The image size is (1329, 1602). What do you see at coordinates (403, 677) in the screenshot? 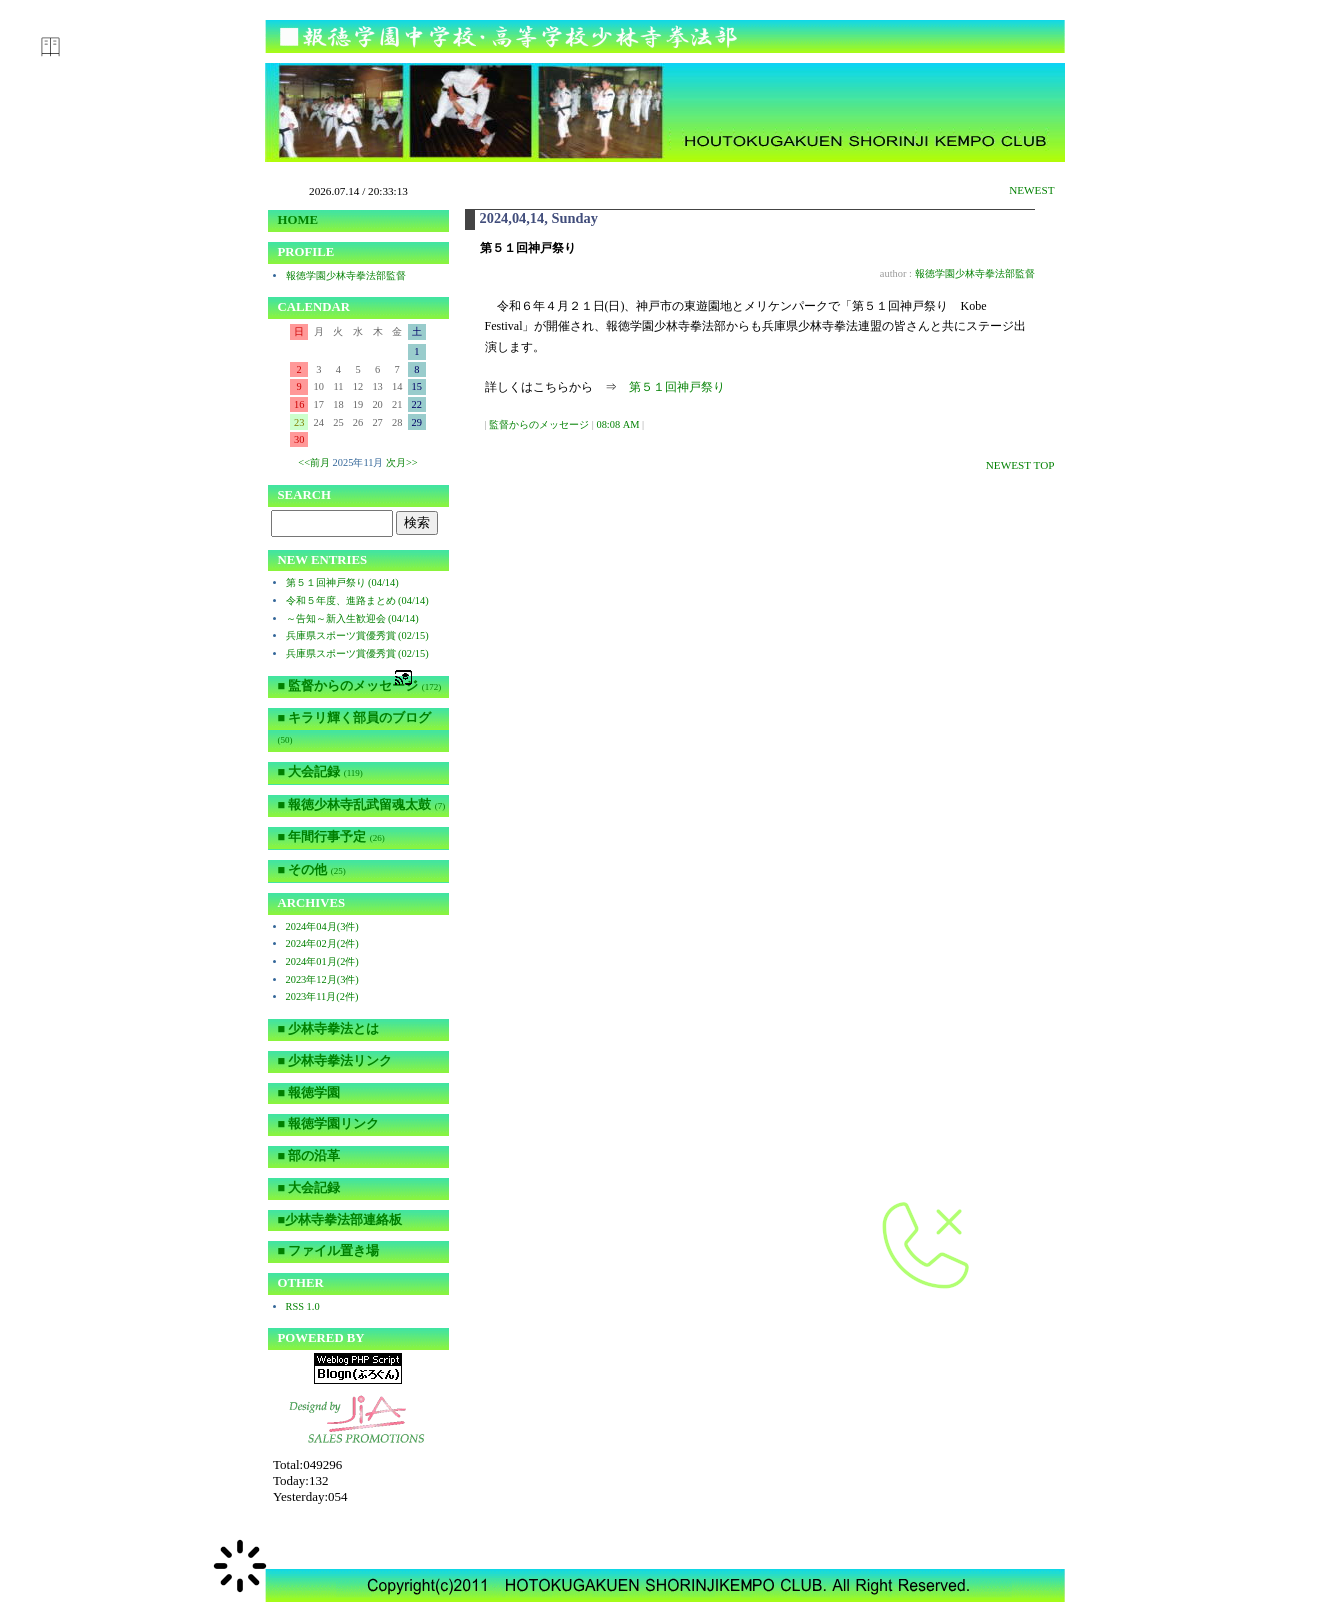
I see `cast or share educational content to a display` at bounding box center [403, 677].